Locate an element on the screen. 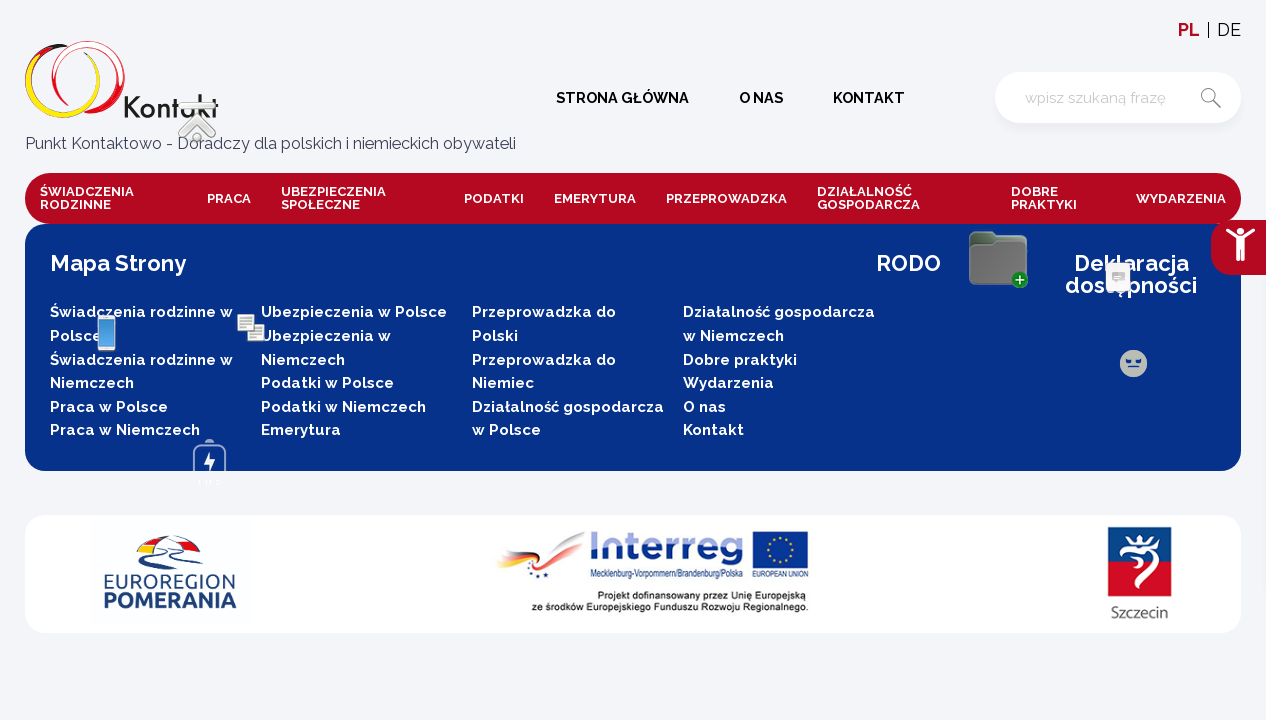  battery connected to uninterruptible power supply (UPS) is located at coordinates (209, 466).